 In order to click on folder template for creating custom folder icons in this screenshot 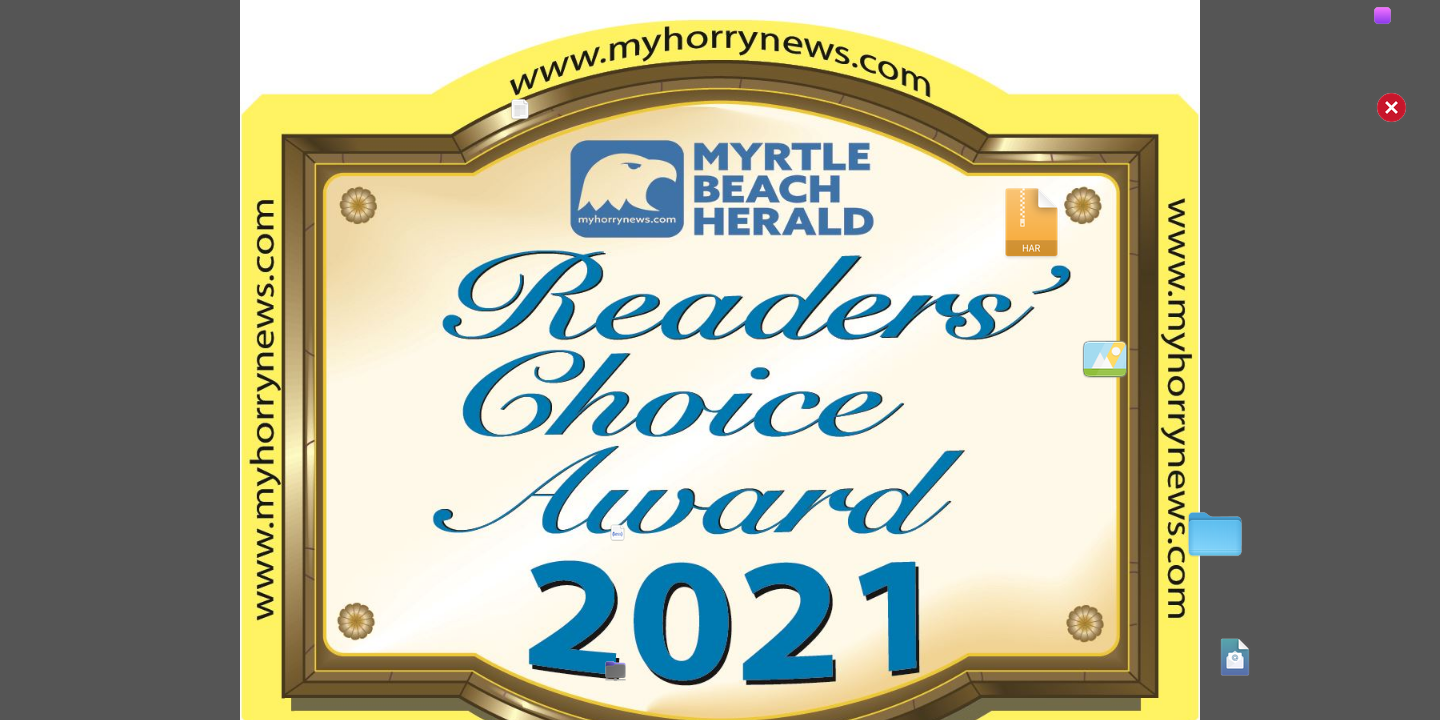, I will do `click(1215, 534)`.